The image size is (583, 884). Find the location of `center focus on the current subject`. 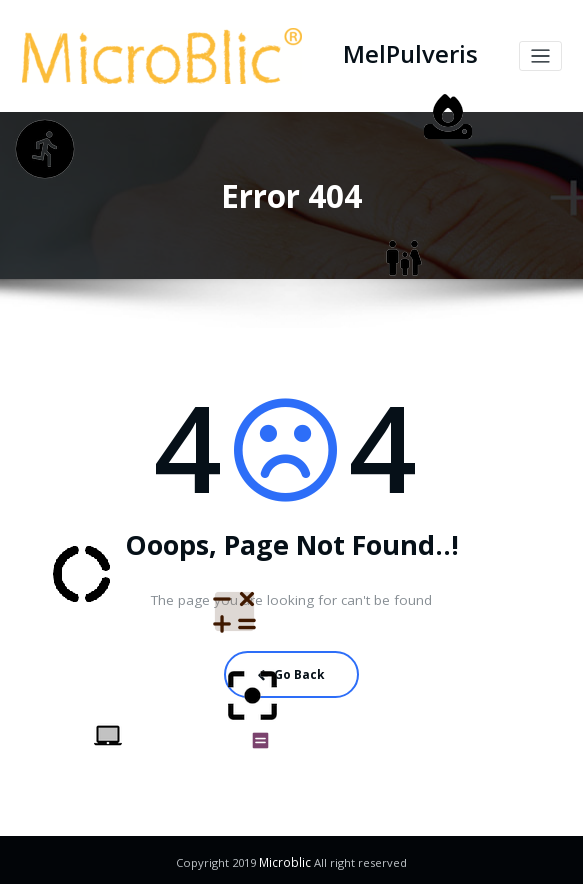

center focus on the current subject is located at coordinates (252, 695).